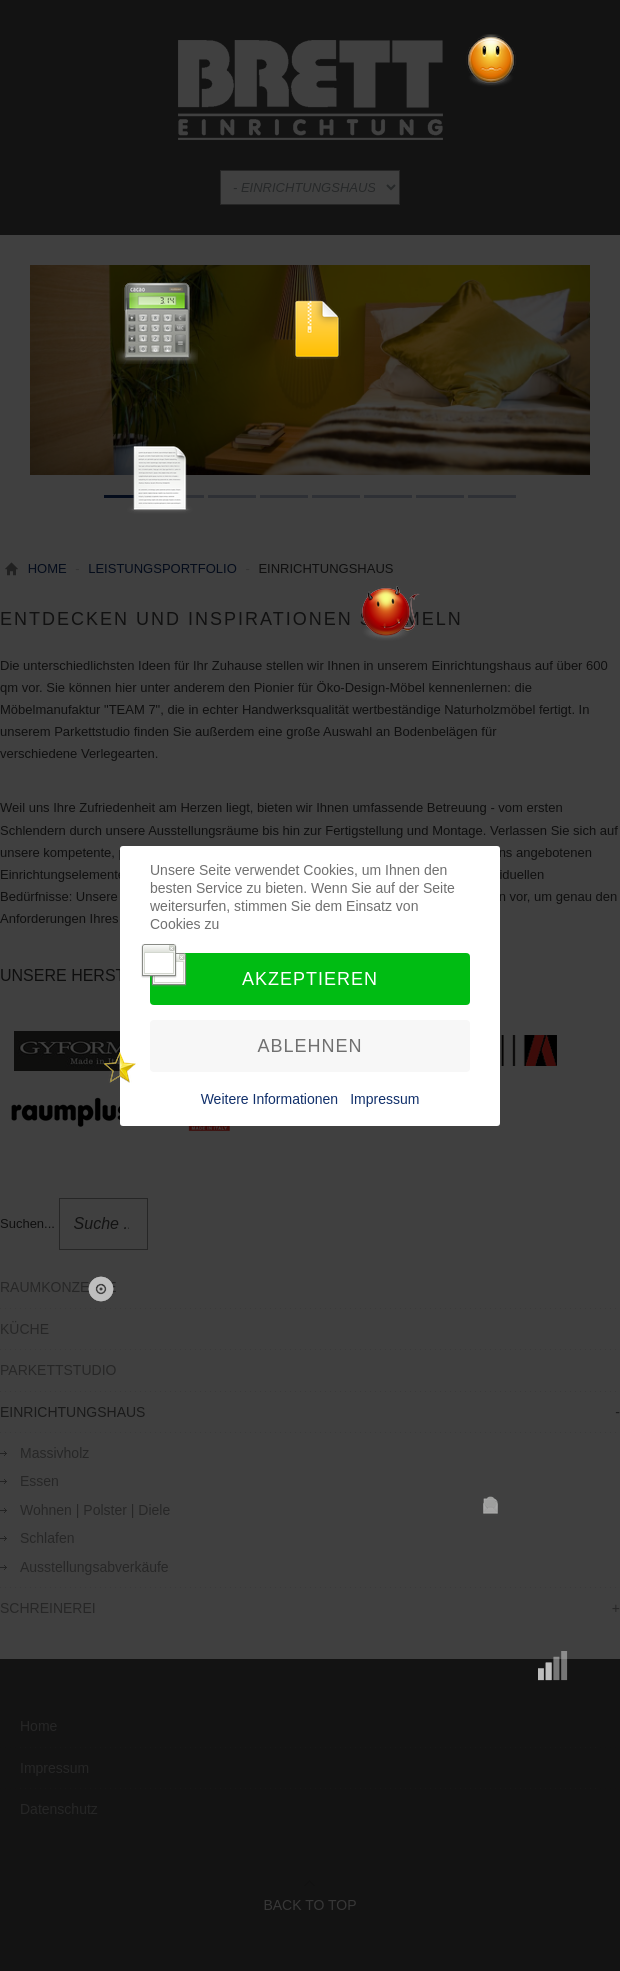 The width and height of the screenshot is (620, 1971). What do you see at coordinates (101, 1289) in the screenshot?
I see `indicates a blu-ray disc or BD media` at bounding box center [101, 1289].